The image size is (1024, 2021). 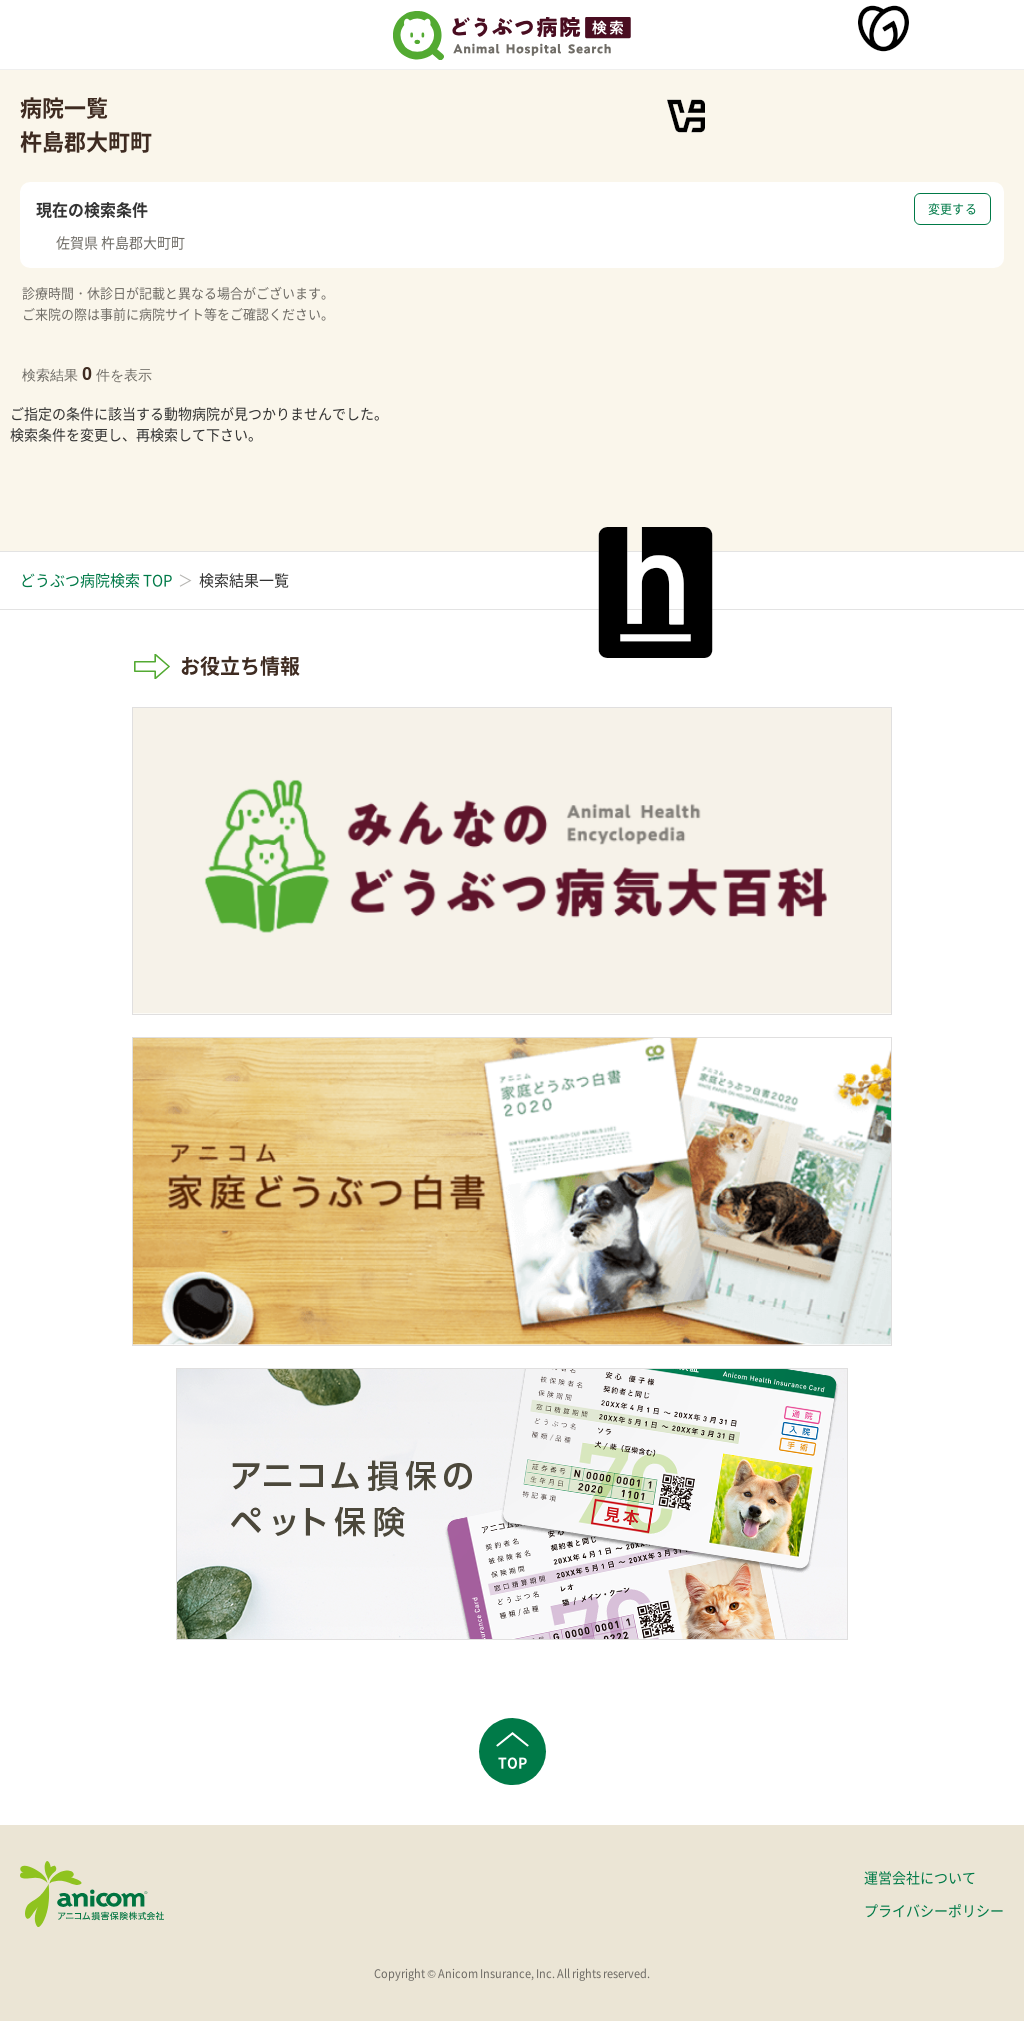 What do you see at coordinates (883, 28) in the screenshot?
I see `visit GoDaddy website or services` at bounding box center [883, 28].